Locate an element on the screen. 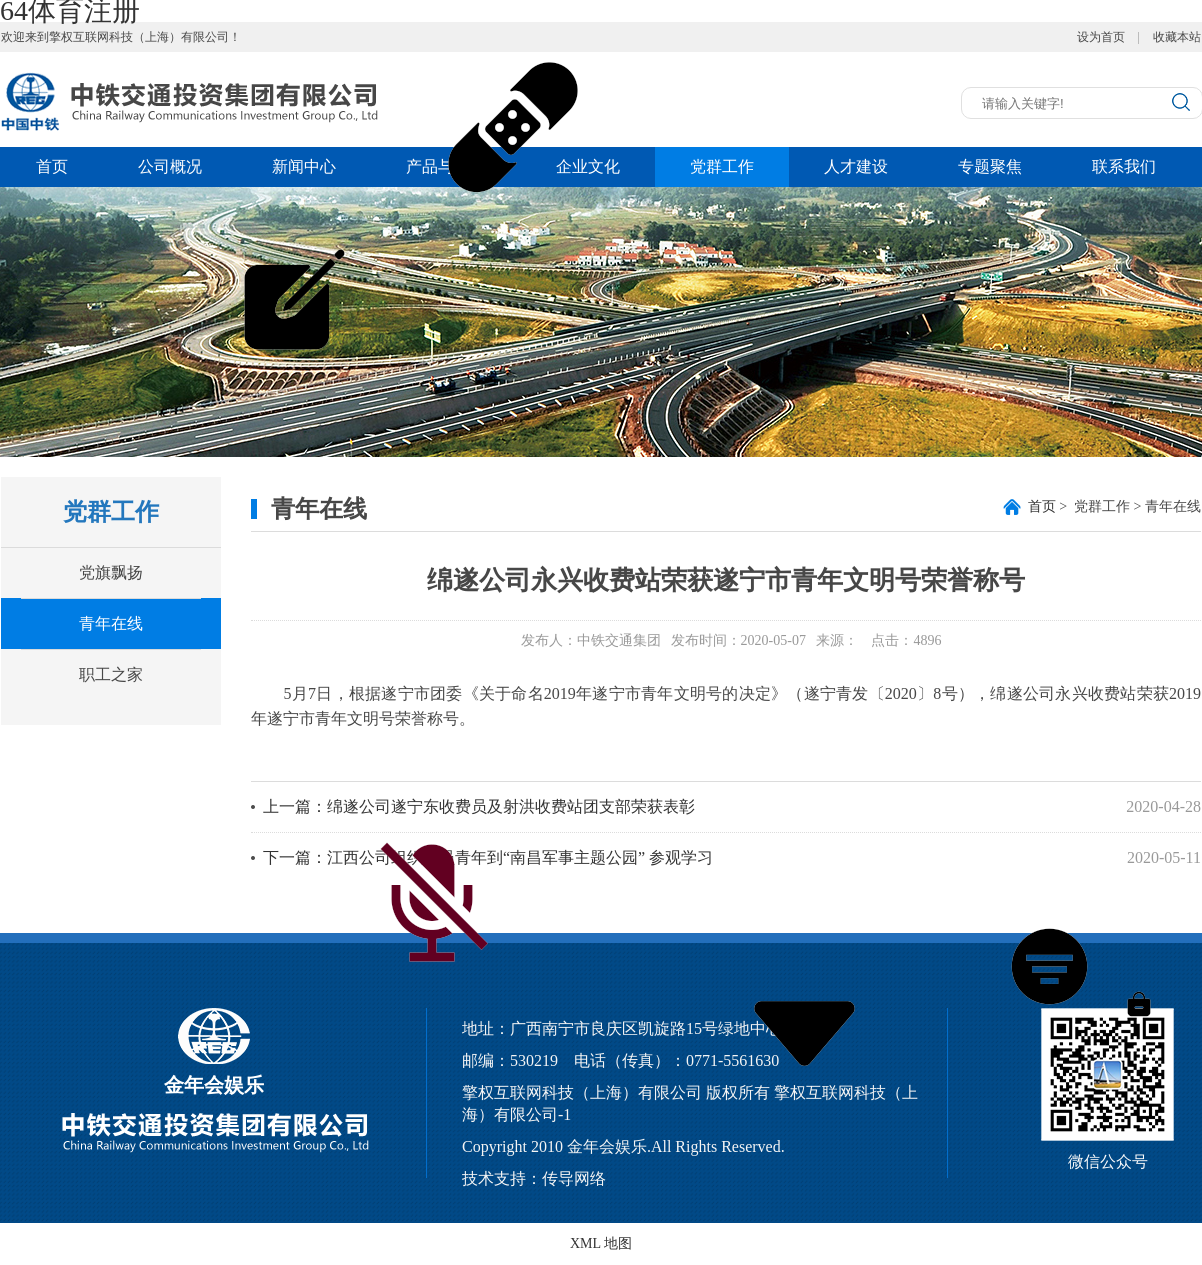 The width and height of the screenshot is (1202, 1265). filter or sort content is located at coordinates (1049, 966).